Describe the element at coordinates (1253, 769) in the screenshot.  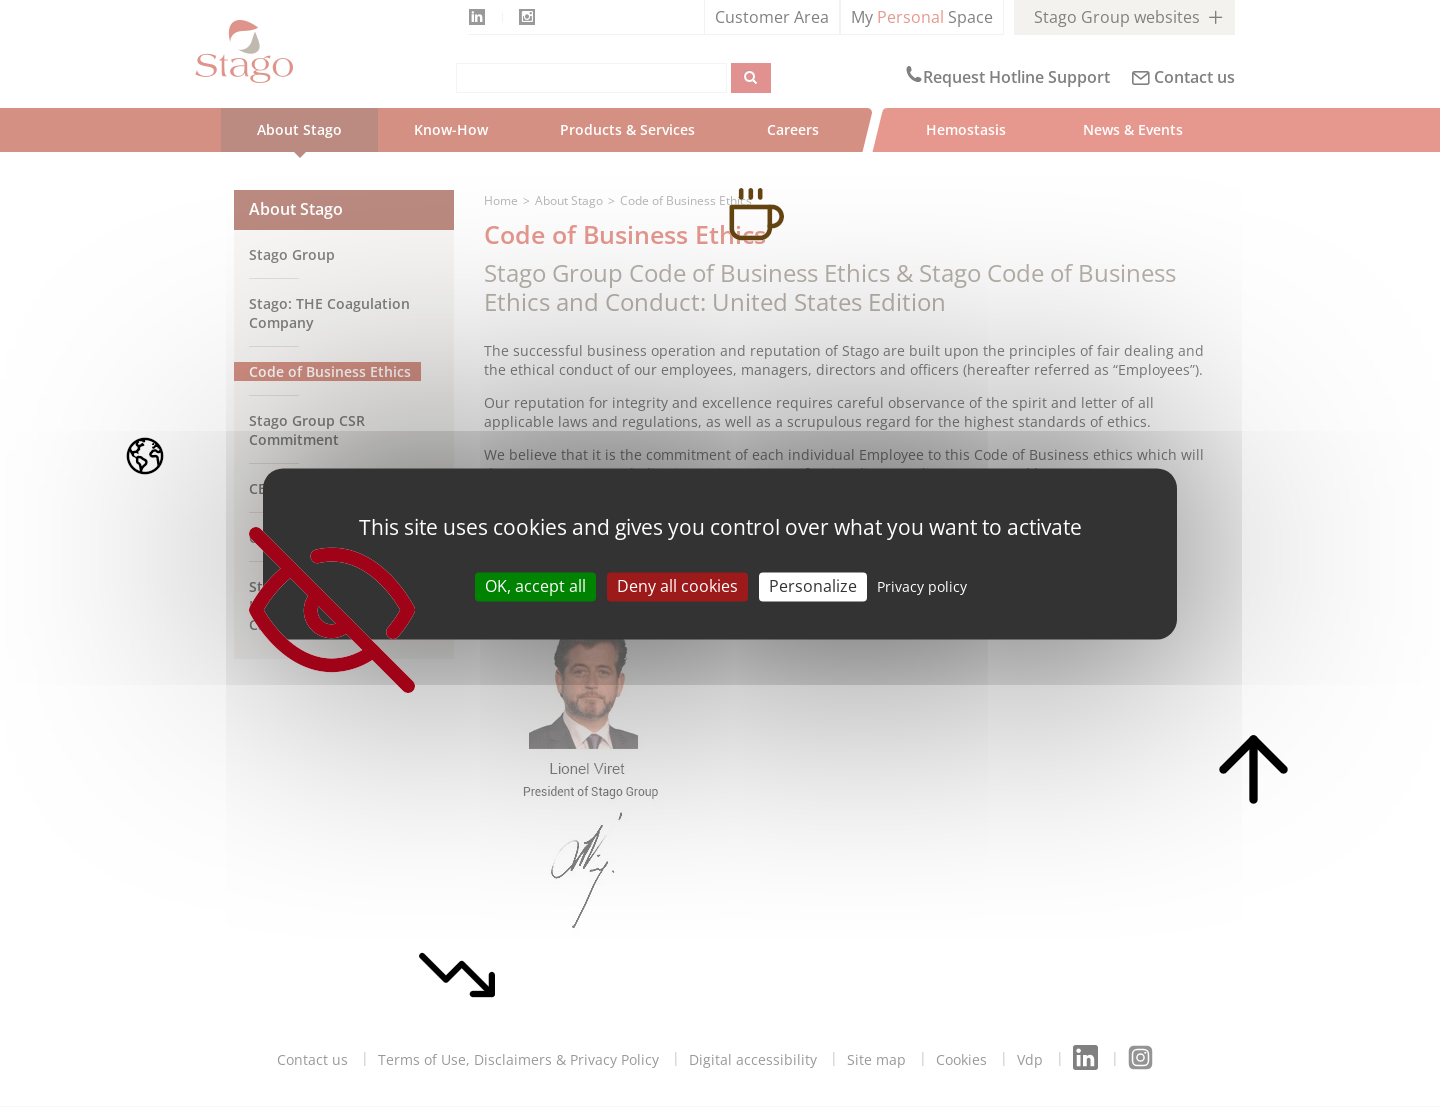
I see `move item up in a list` at that location.